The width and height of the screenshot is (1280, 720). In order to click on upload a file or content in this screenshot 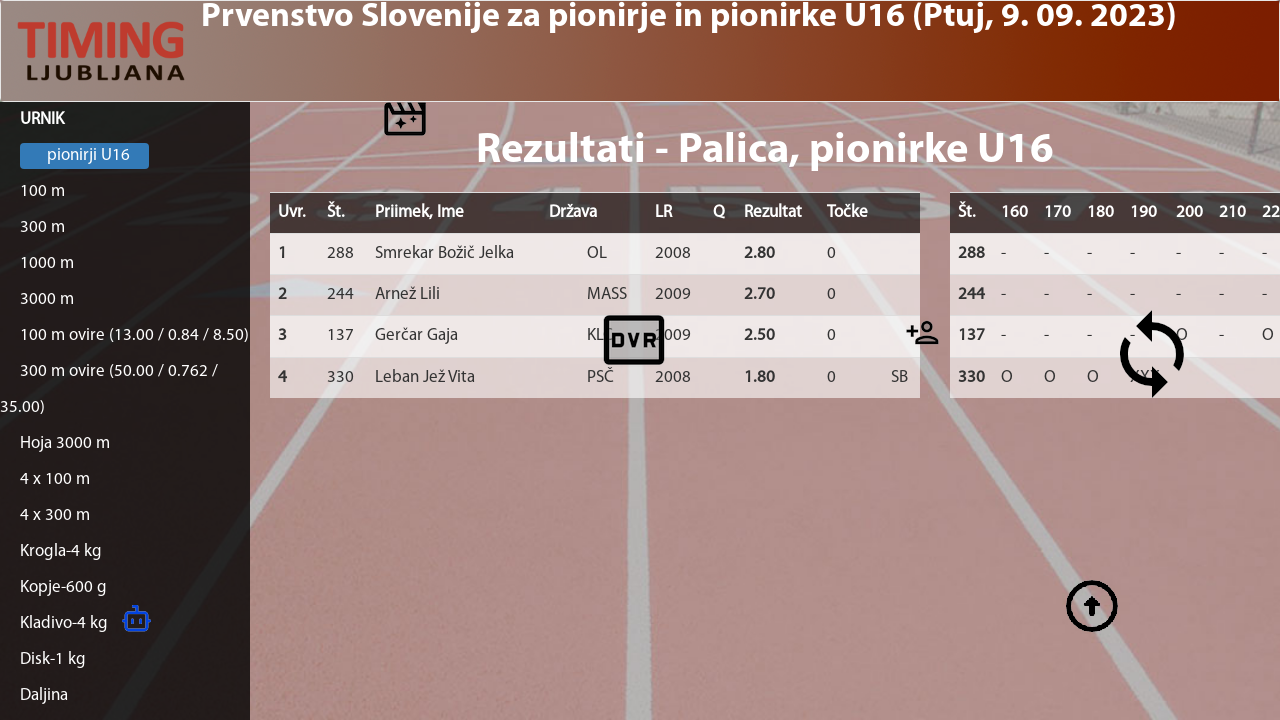, I will do `click(1092, 606)`.